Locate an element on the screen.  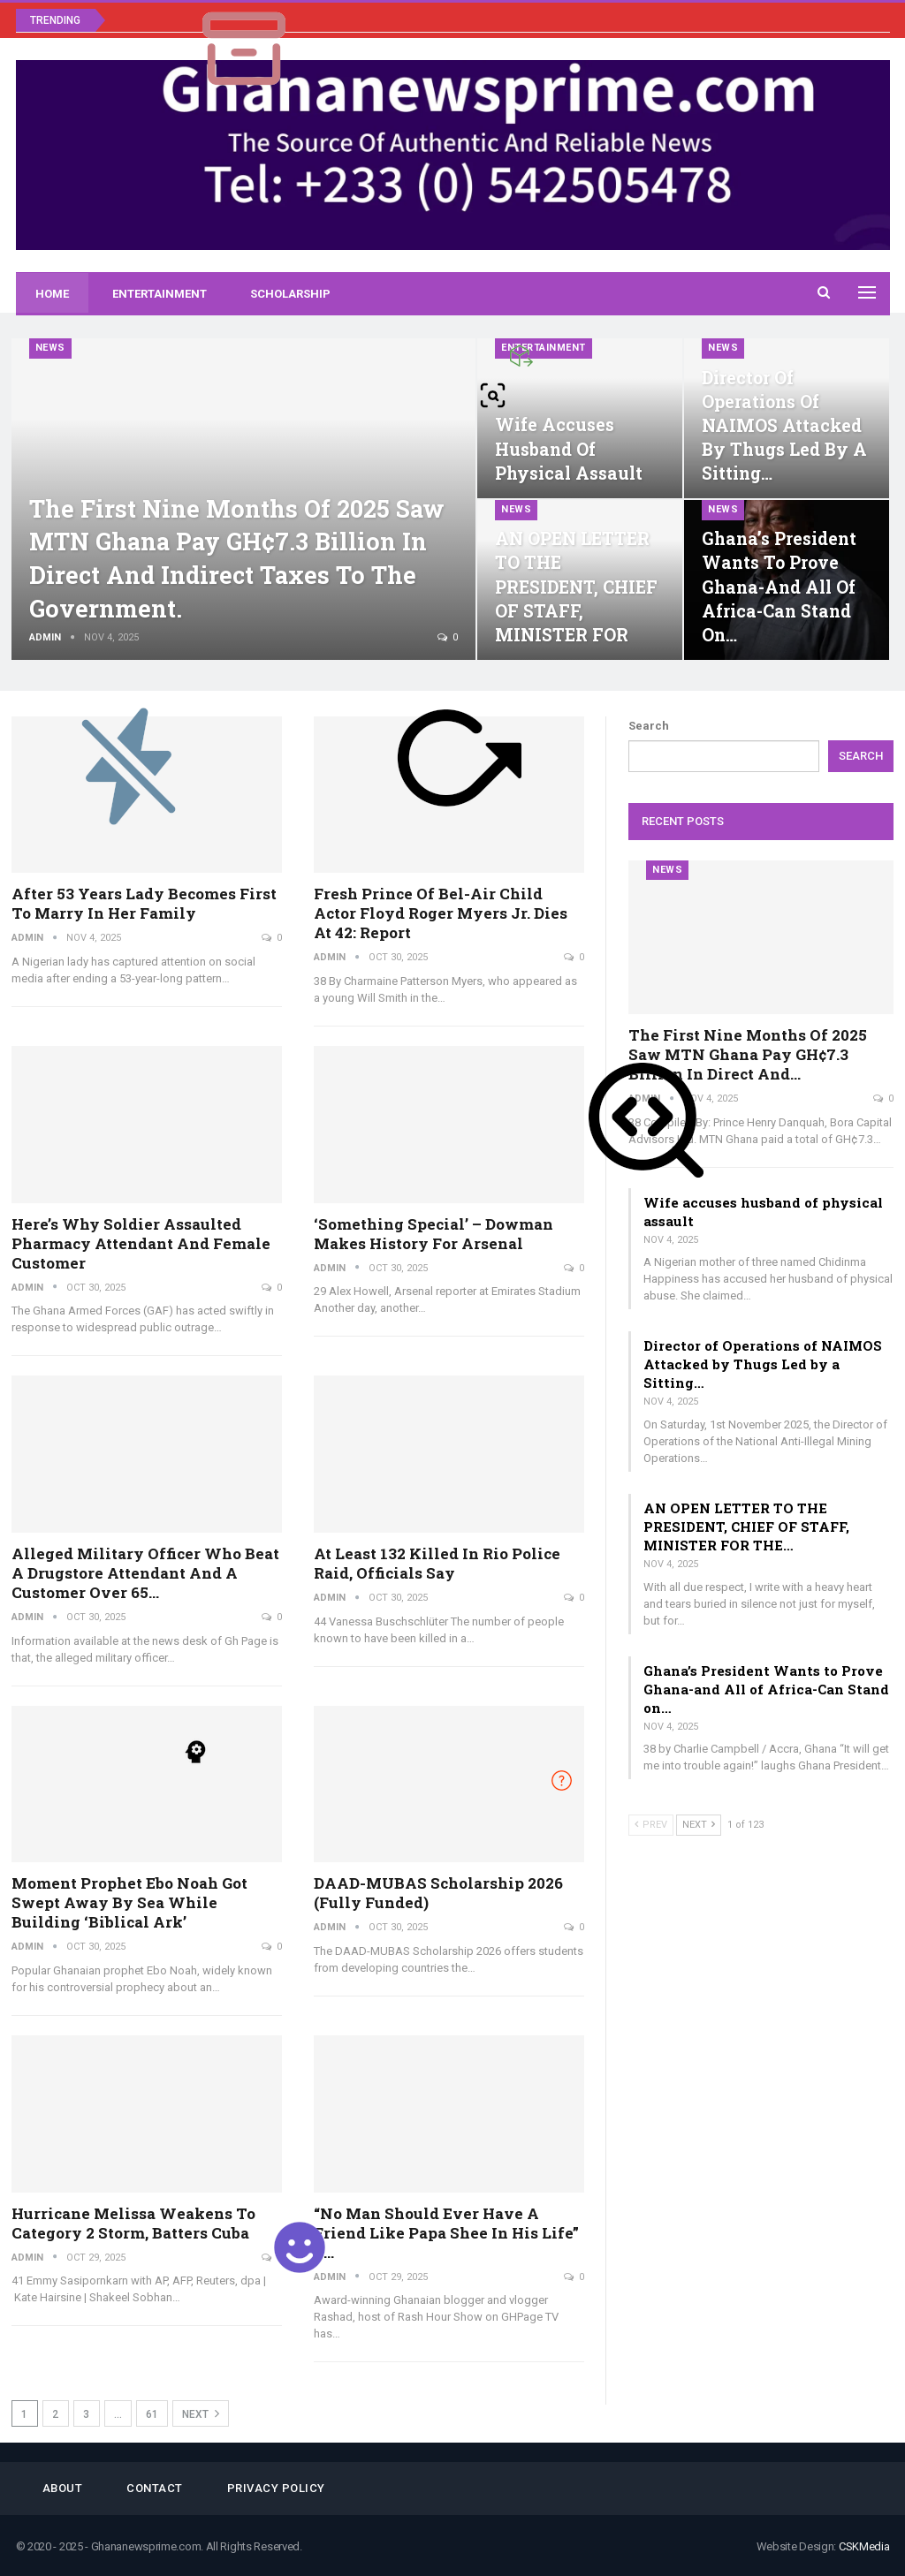
repeat or loop an action is located at coordinates (459, 750).